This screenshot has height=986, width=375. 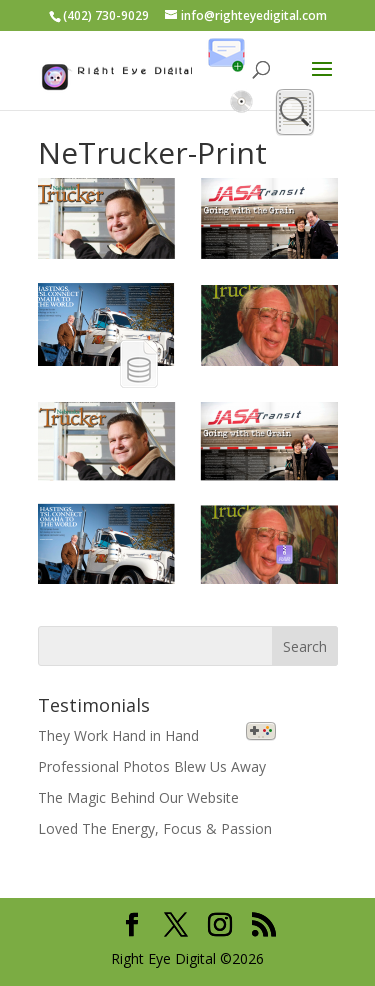 What do you see at coordinates (261, 731) in the screenshot?
I see `game controller input device detected` at bounding box center [261, 731].